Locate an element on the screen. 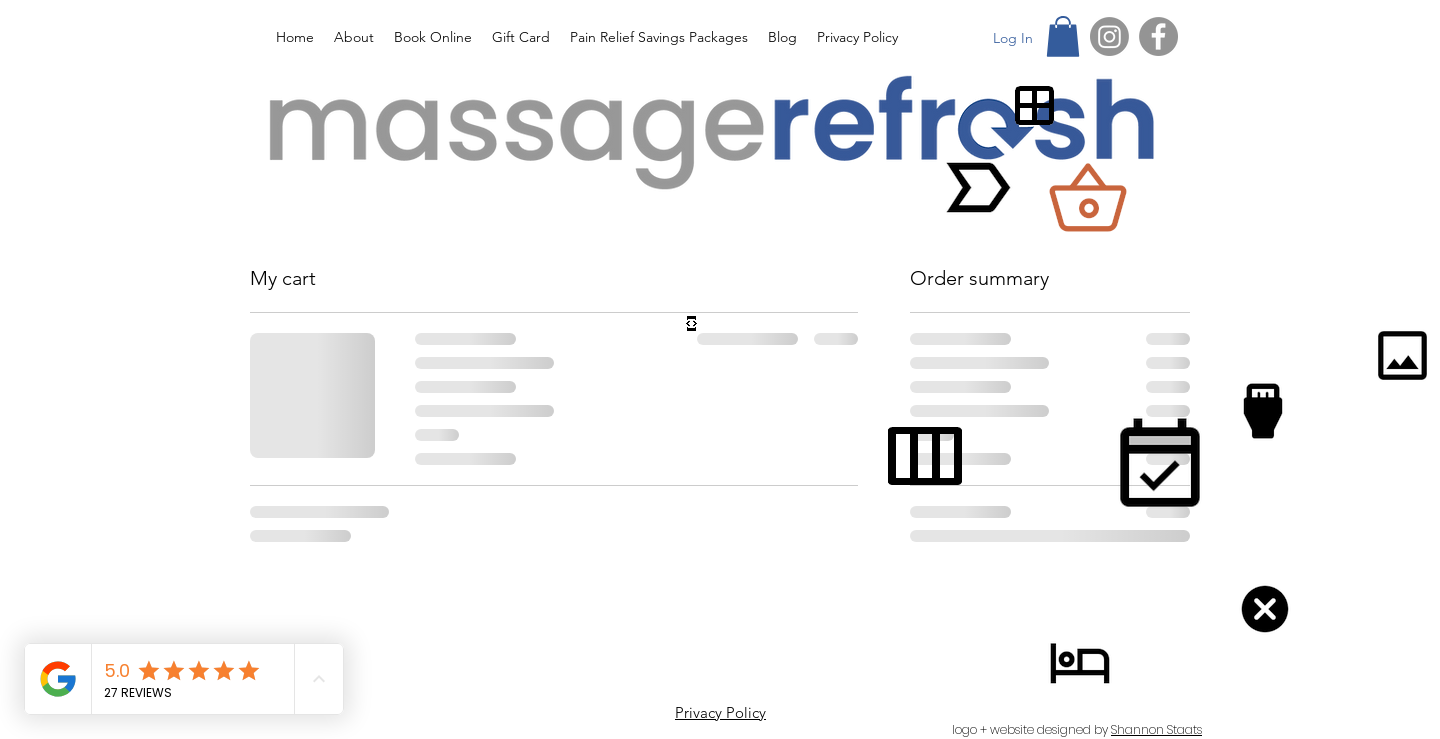  configure HDMI input settings is located at coordinates (1263, 411).